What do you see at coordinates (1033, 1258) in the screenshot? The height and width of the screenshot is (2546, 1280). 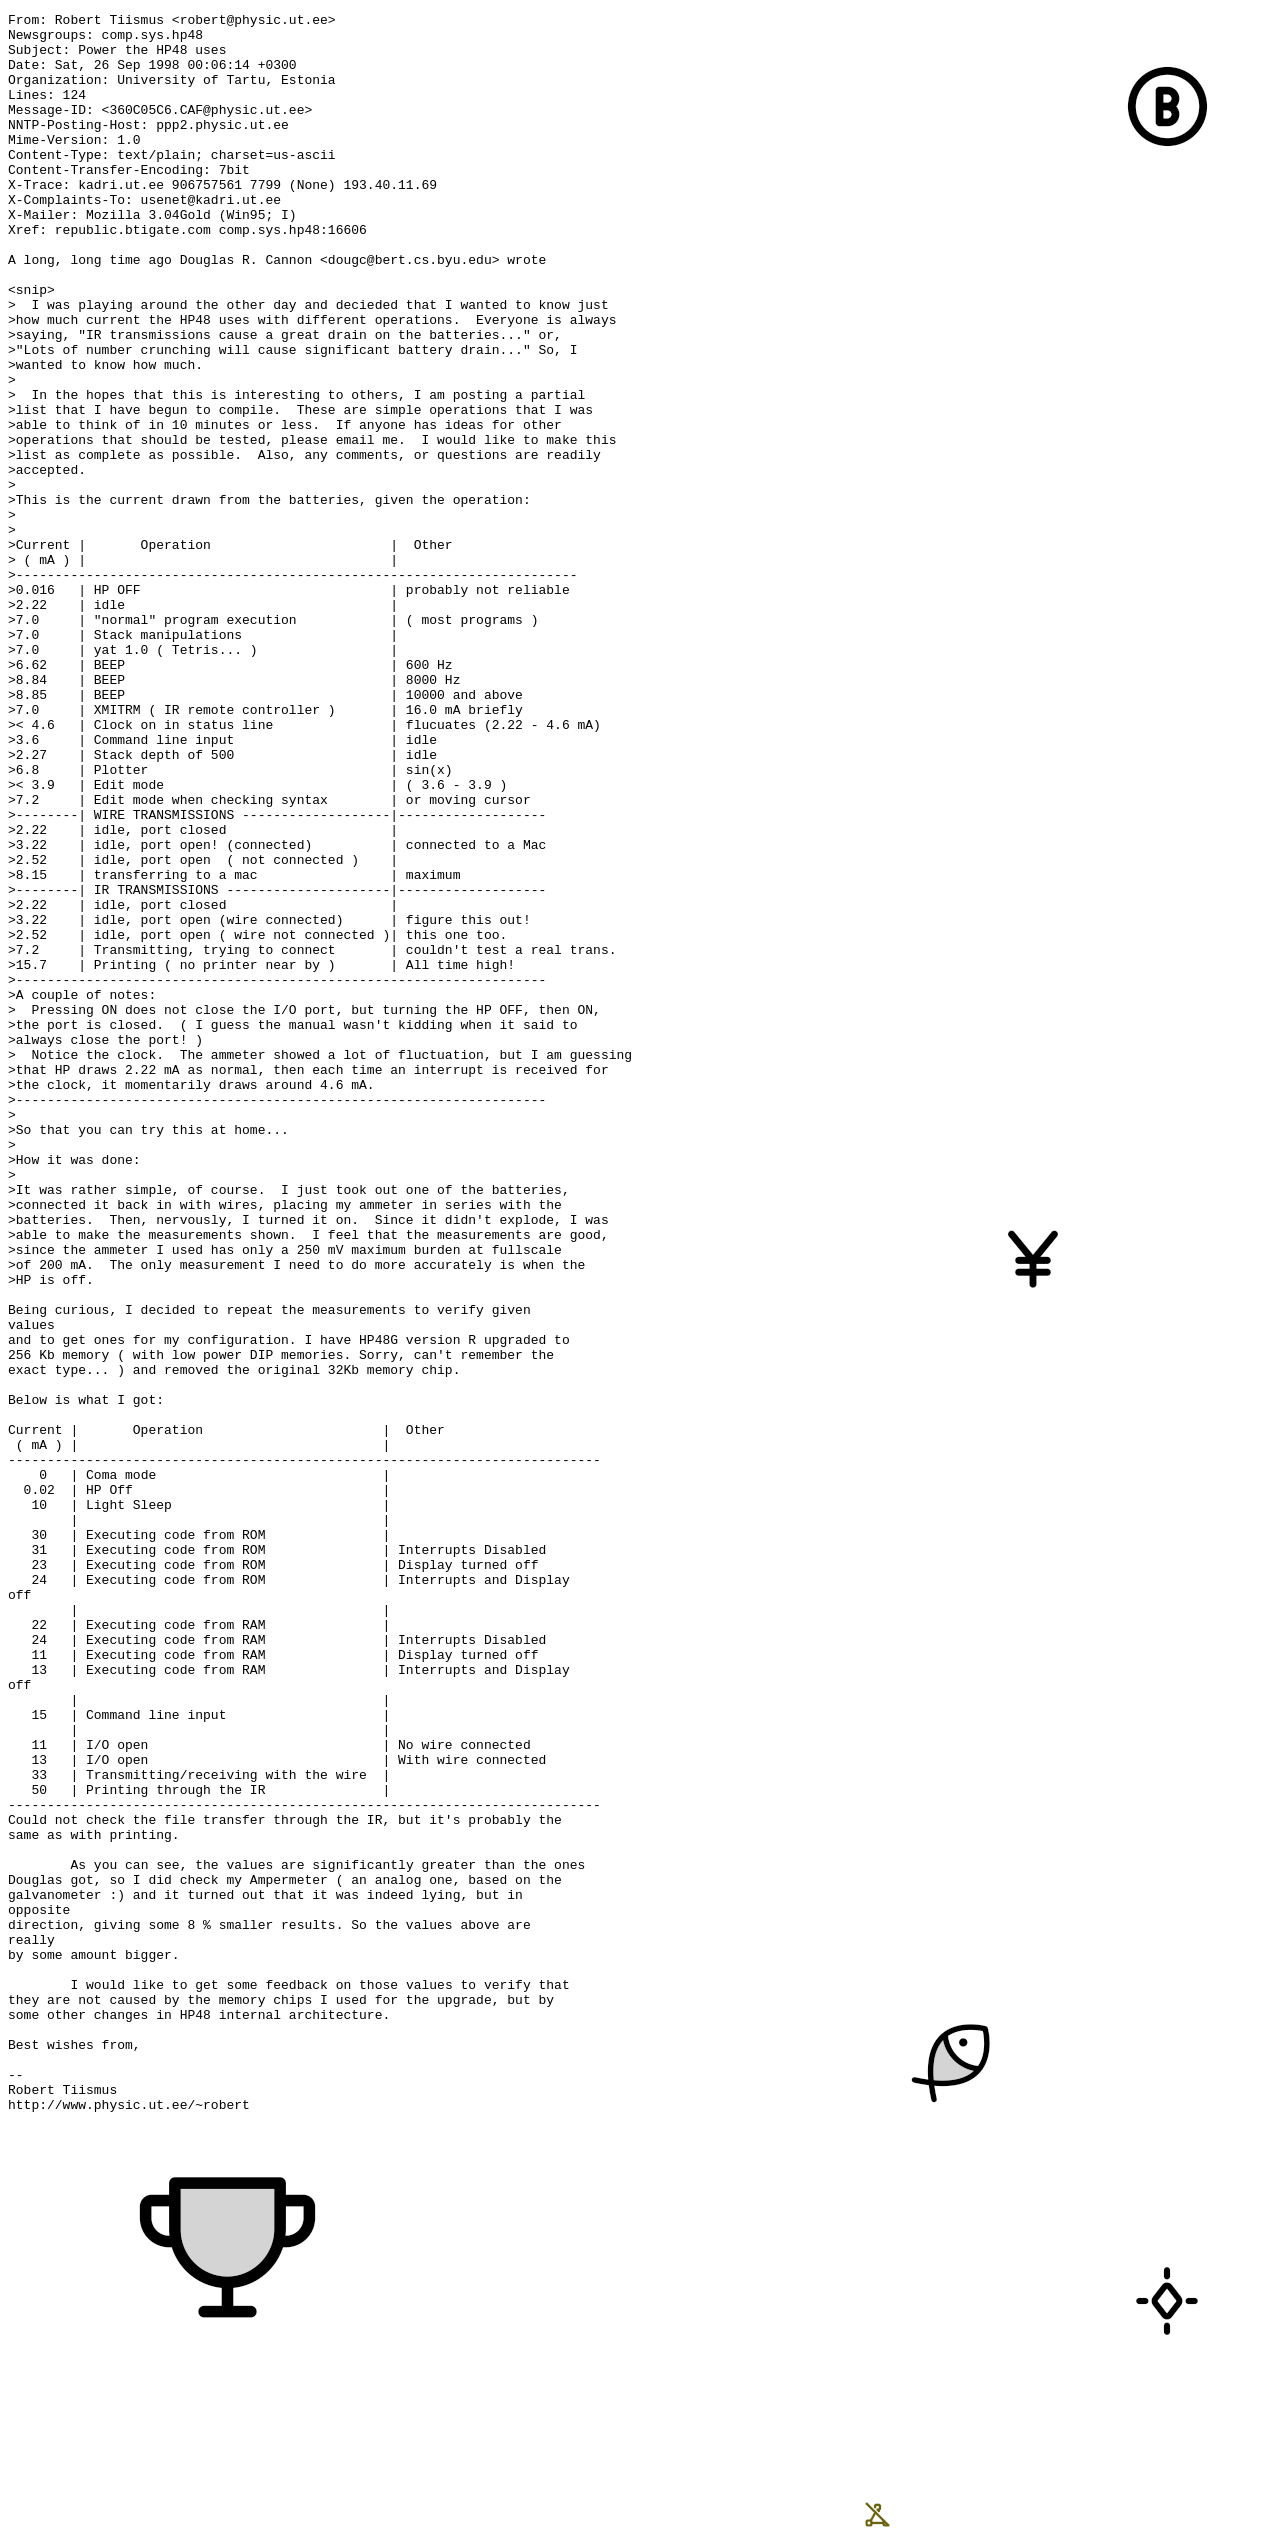 I see `japanese yen currency indicator` at bounding box center [1033, 1258].